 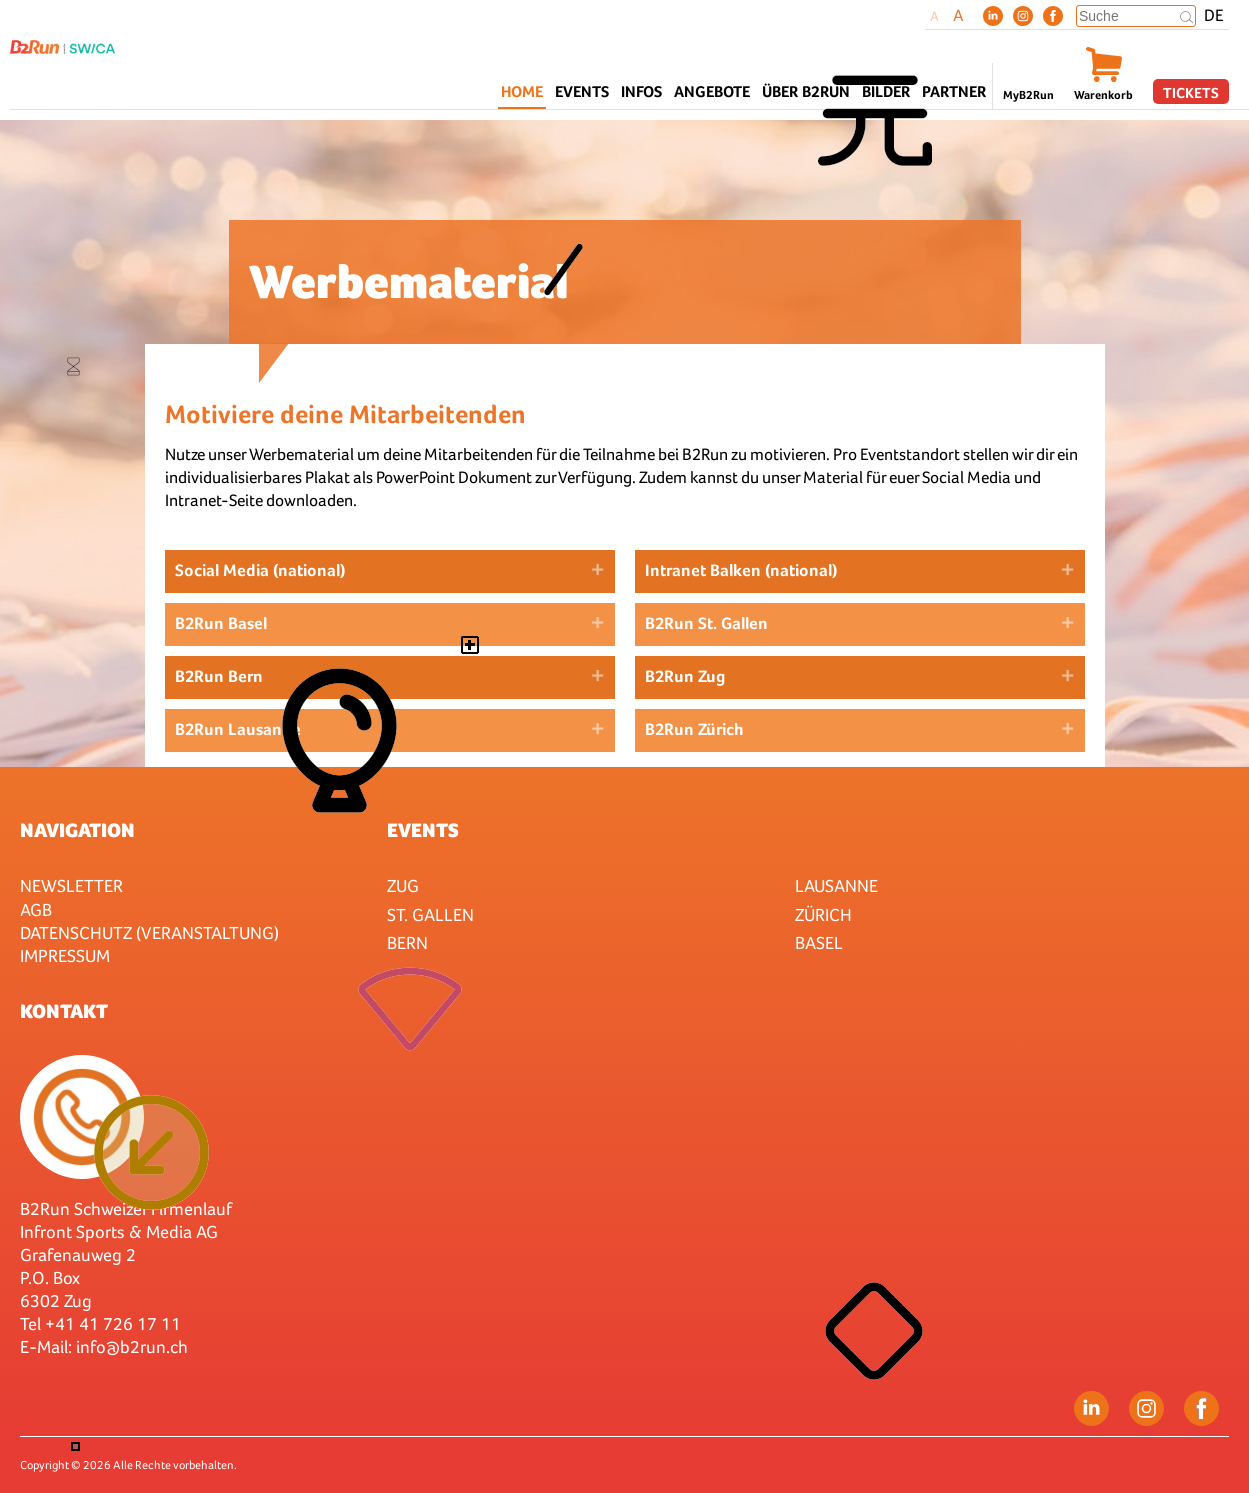 What do you see at coordinates (874, 1331) in the screenshot?
I see `indicates premium or VIP membership status` at bounding box center [874, 1331].